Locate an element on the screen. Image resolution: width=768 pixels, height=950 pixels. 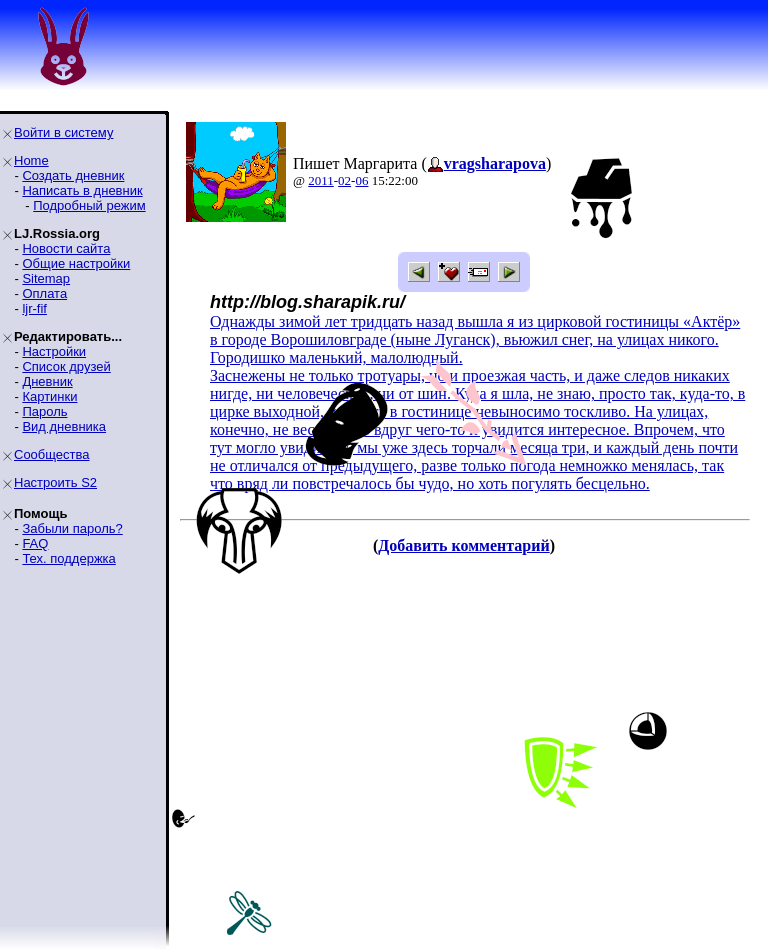
indicates a natural or organic navigation path is located at coordinates (473, 412).